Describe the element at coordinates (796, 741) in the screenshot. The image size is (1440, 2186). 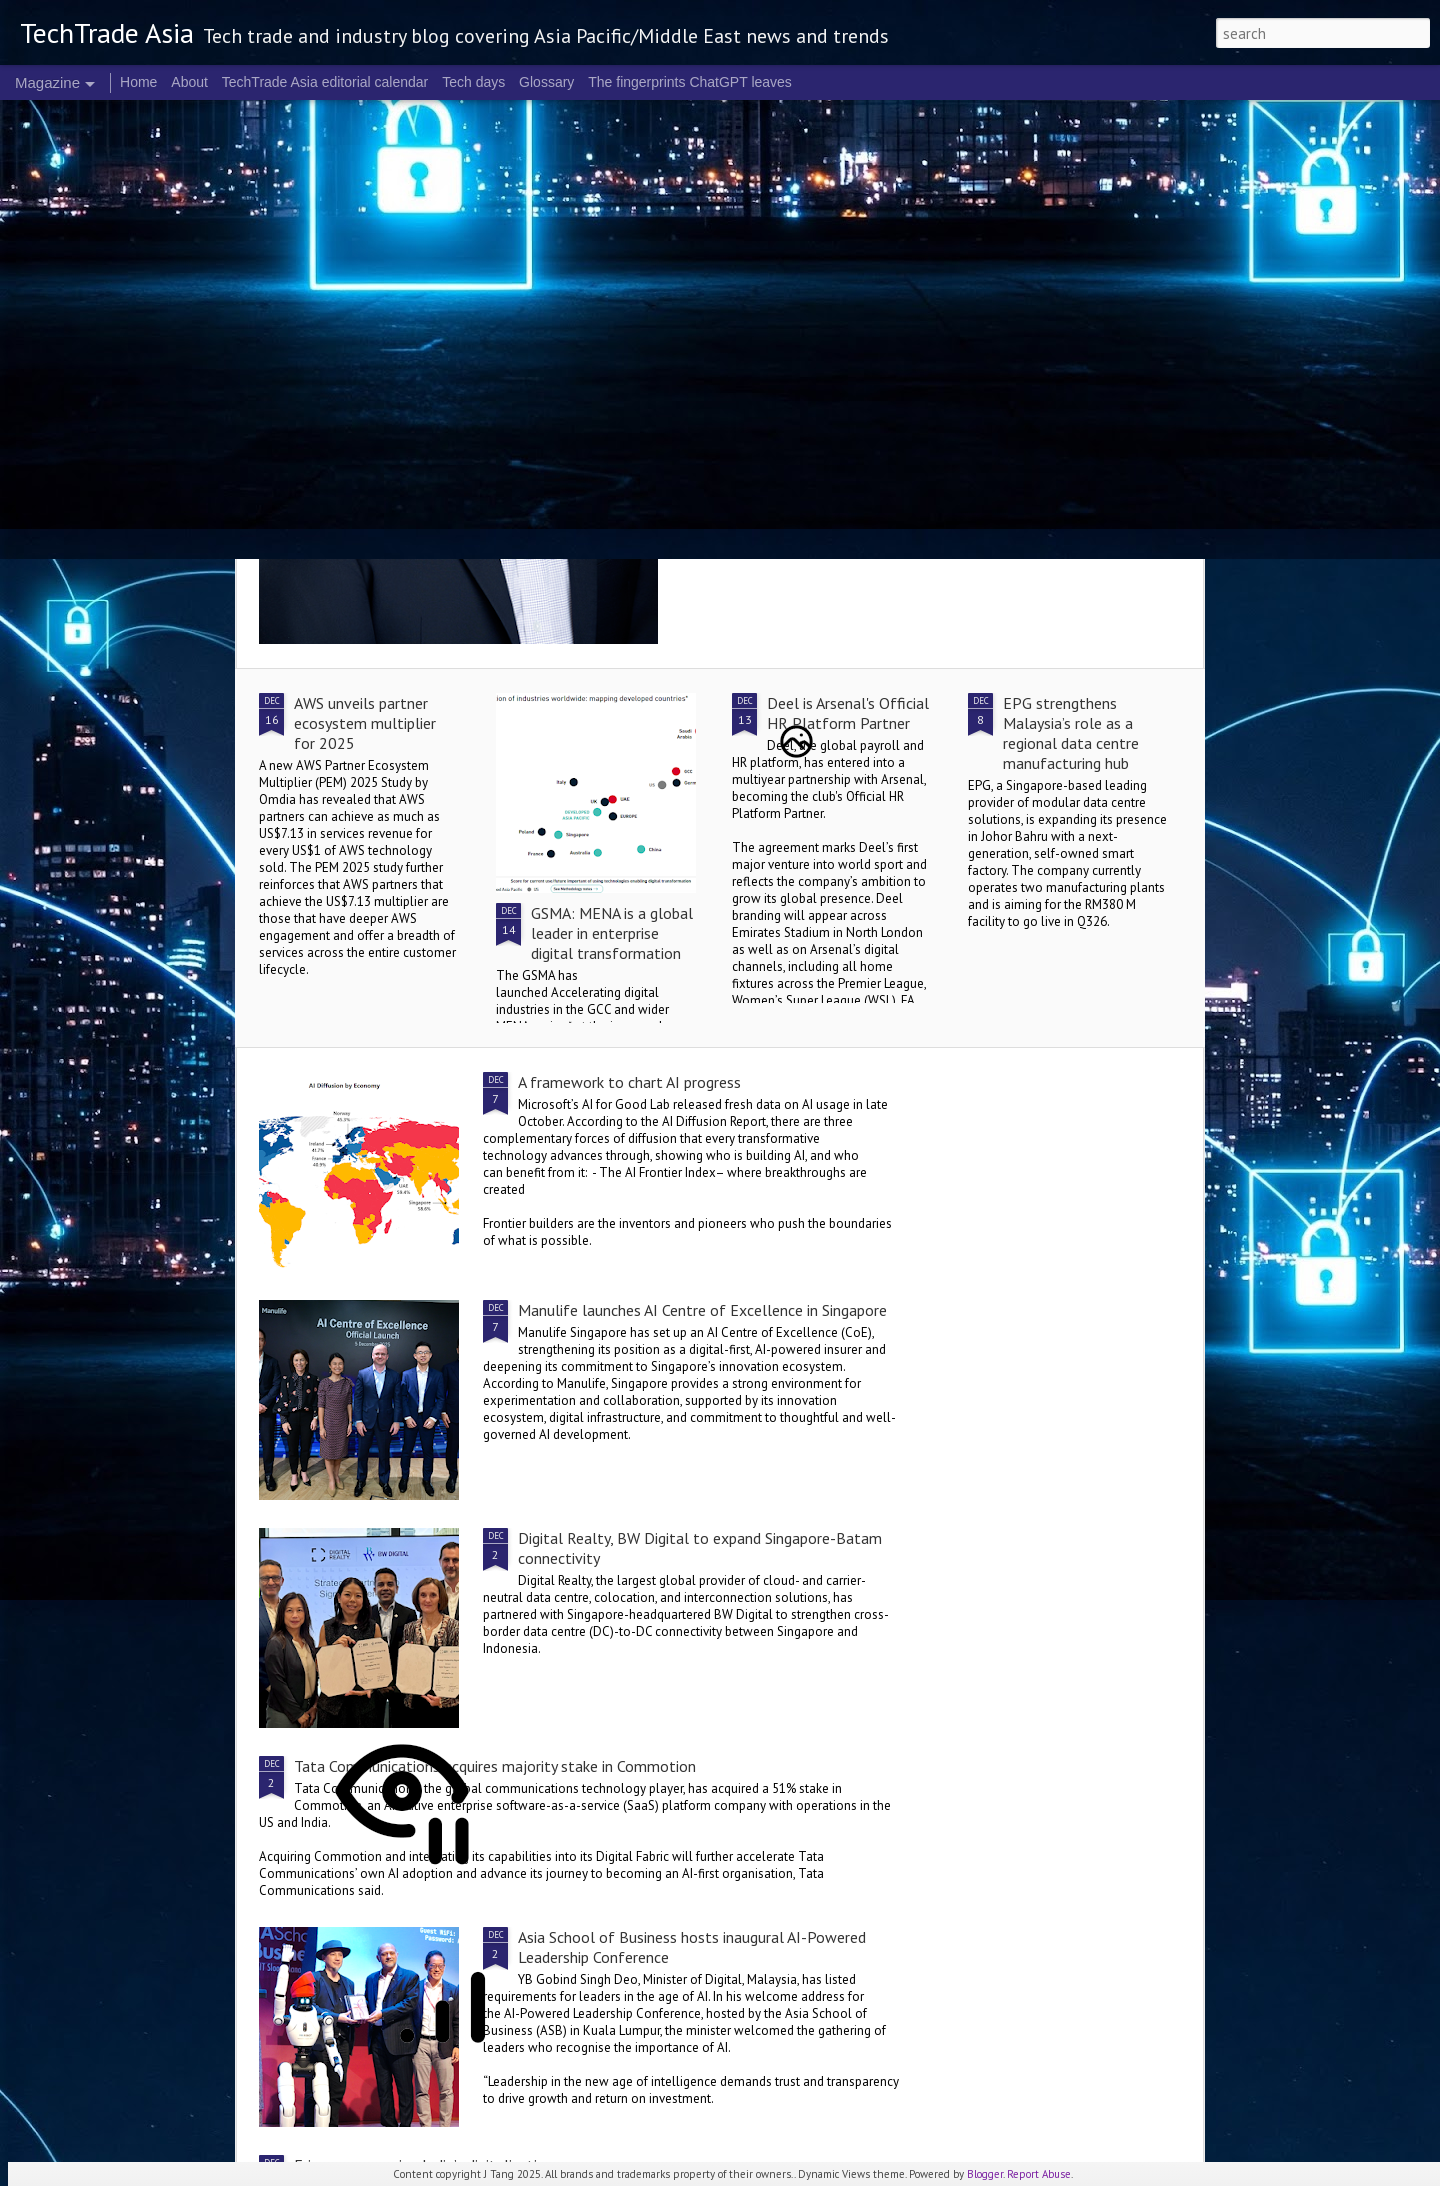
I see `view photo gallery` at that location.